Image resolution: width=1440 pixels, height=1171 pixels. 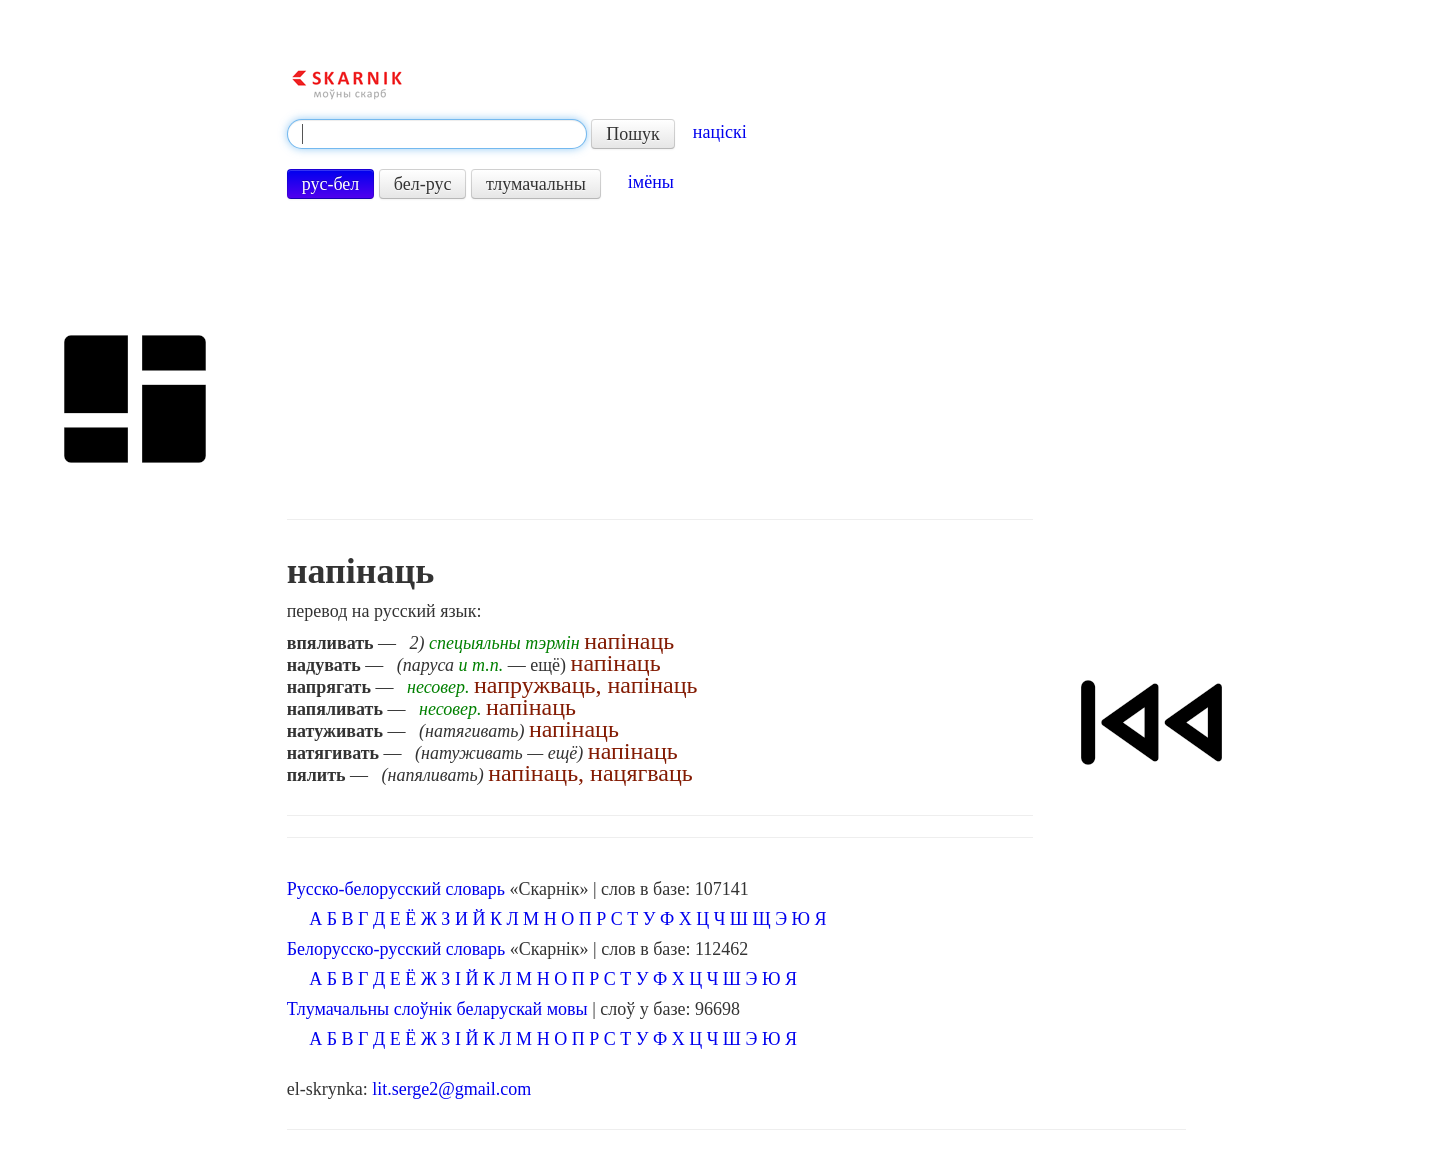 What do you see at coordinates (1151, 722) in the screenshot?
I see `skip to the beginning of the track` at bounding box center [1151, 722].